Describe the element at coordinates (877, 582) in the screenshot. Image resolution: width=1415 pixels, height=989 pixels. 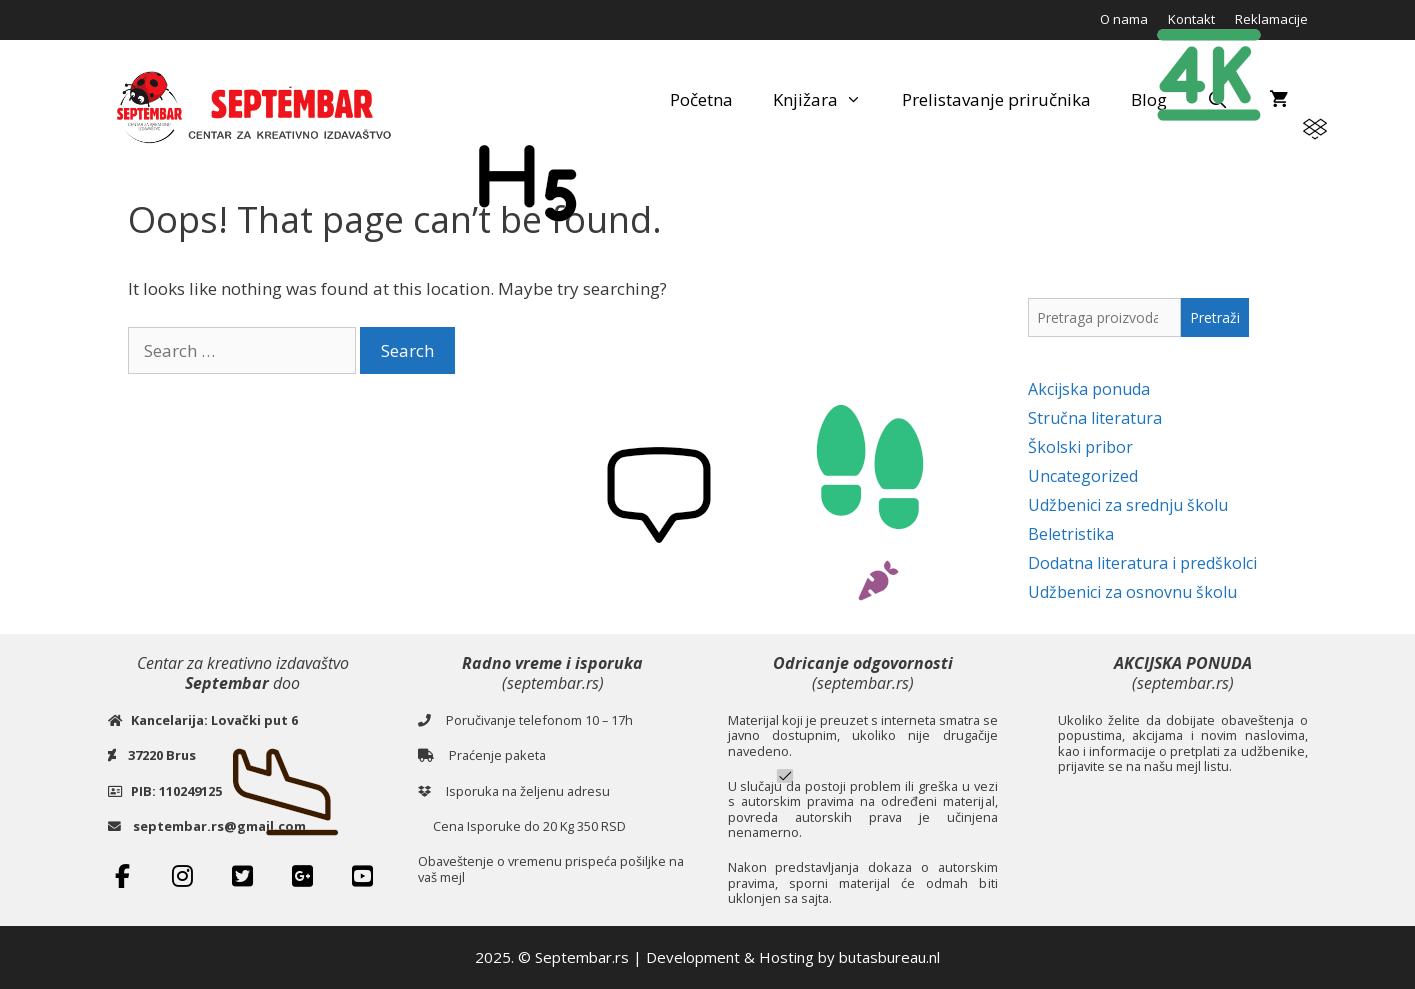
I see `browse vegetable or produce category` at that location.